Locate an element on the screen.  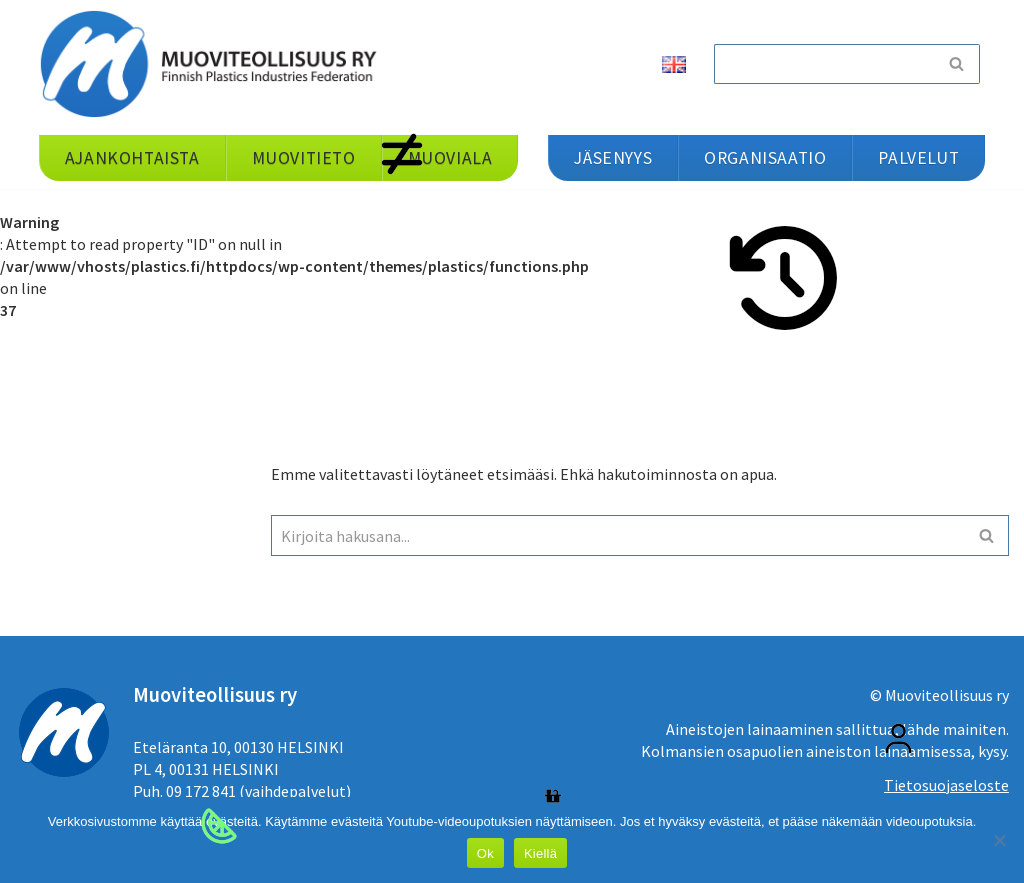
browse kitchen countertop options is located at coordinates (553, 796).